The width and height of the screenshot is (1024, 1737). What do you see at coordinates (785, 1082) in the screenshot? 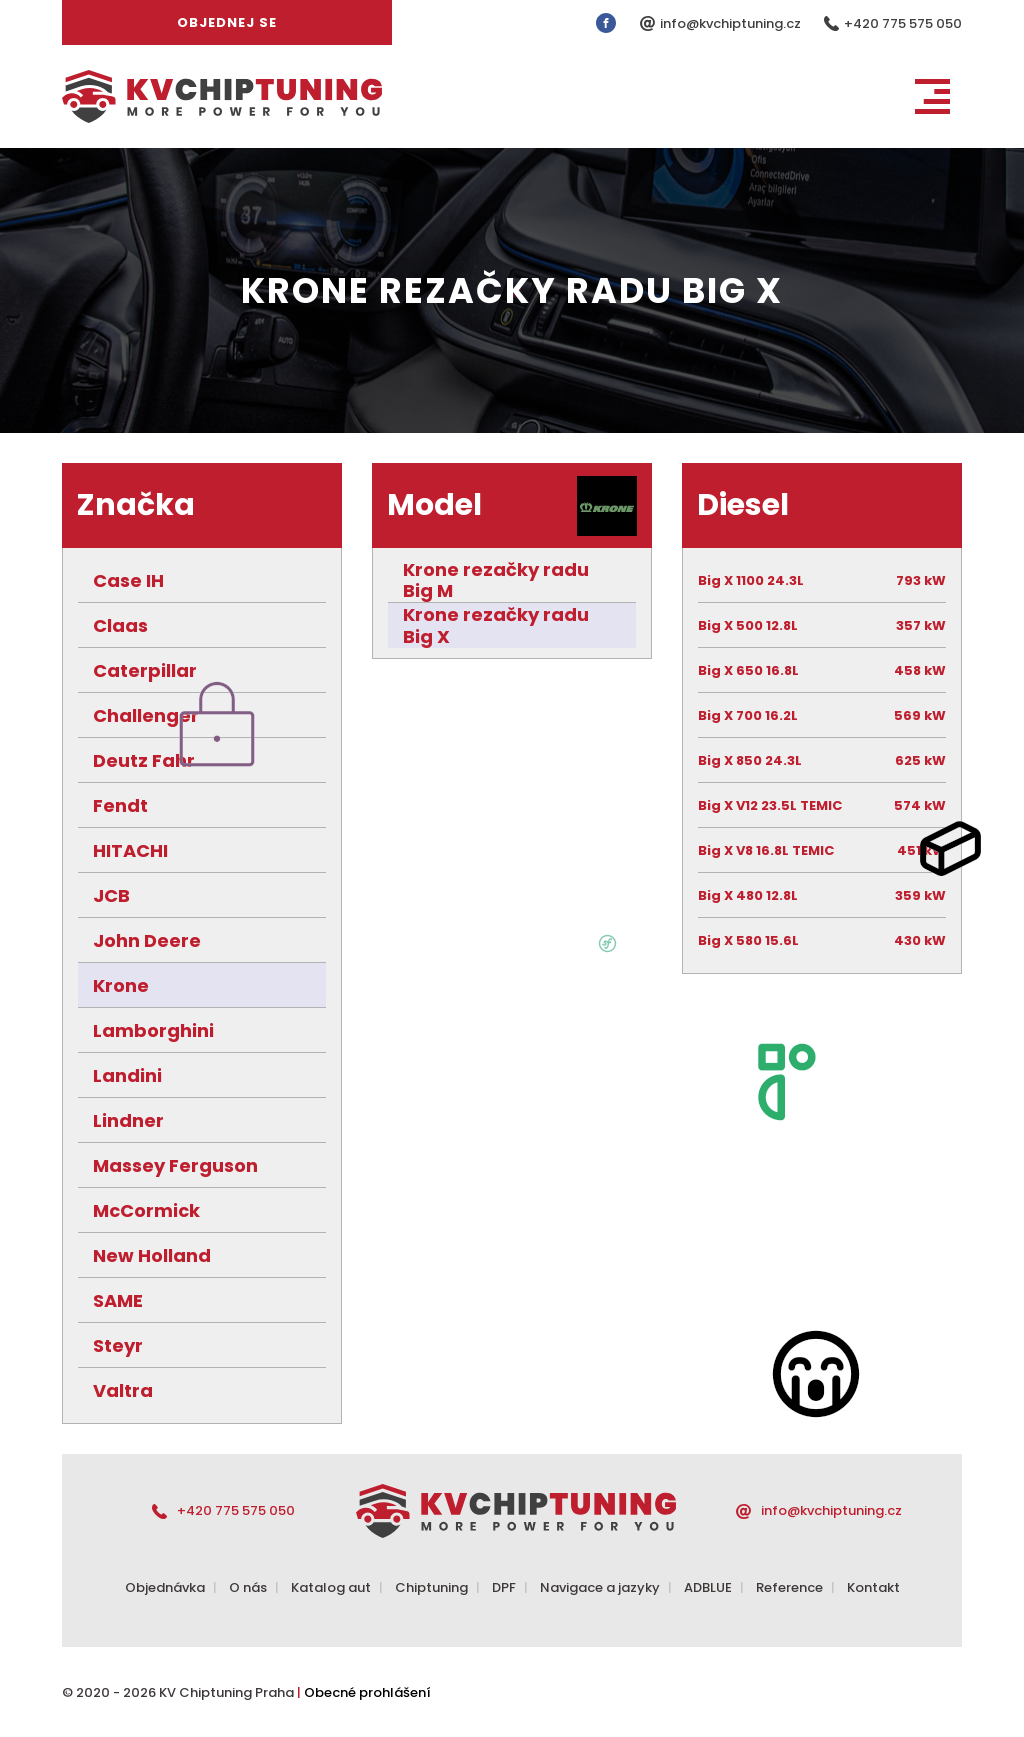
I see `radix ui component library logo` at bounding box center [785, 1082].